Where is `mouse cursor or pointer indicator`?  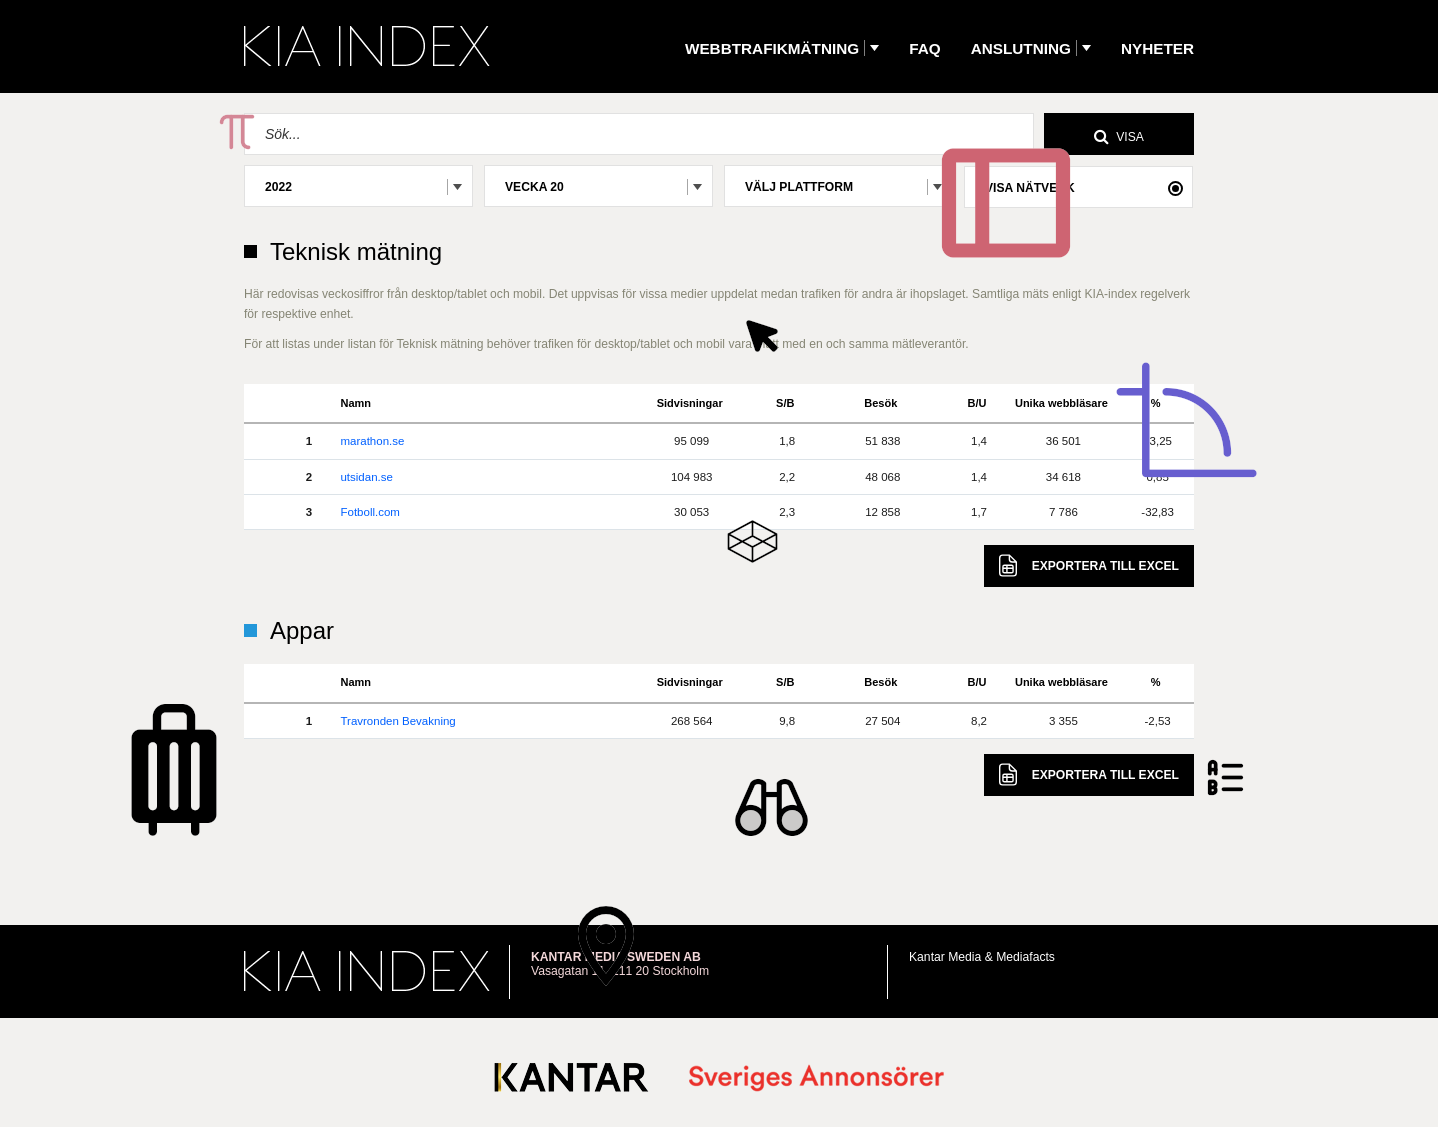 mouse cursor or pointer indicator is located at coordinates (762, 336).